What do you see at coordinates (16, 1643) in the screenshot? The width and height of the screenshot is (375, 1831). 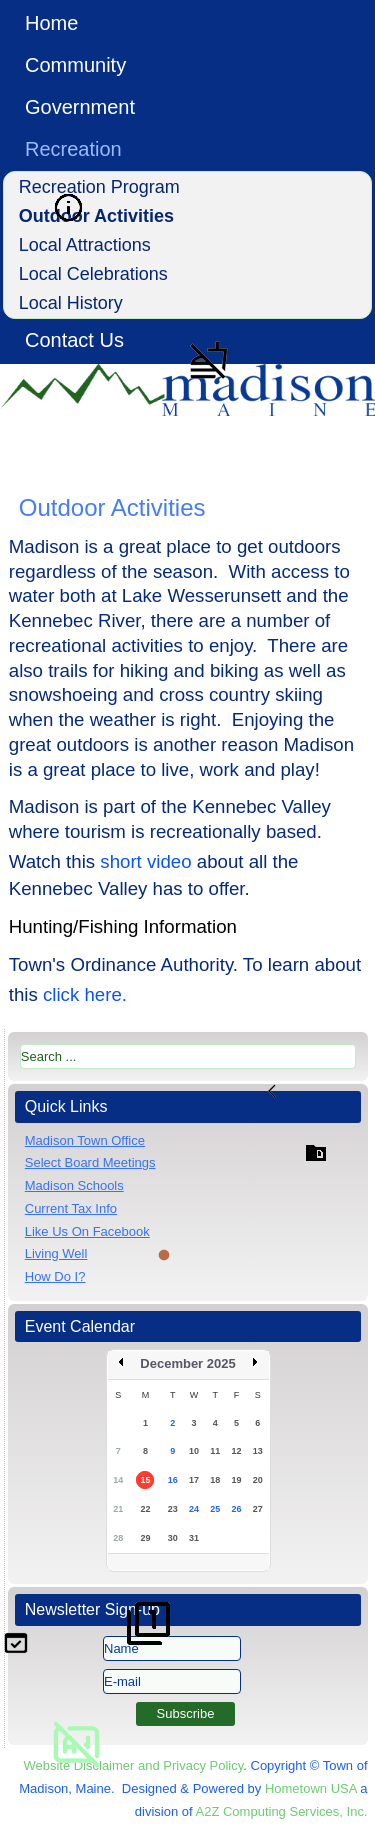 I see `domain verification complete` at bounding box center [16, 1643].